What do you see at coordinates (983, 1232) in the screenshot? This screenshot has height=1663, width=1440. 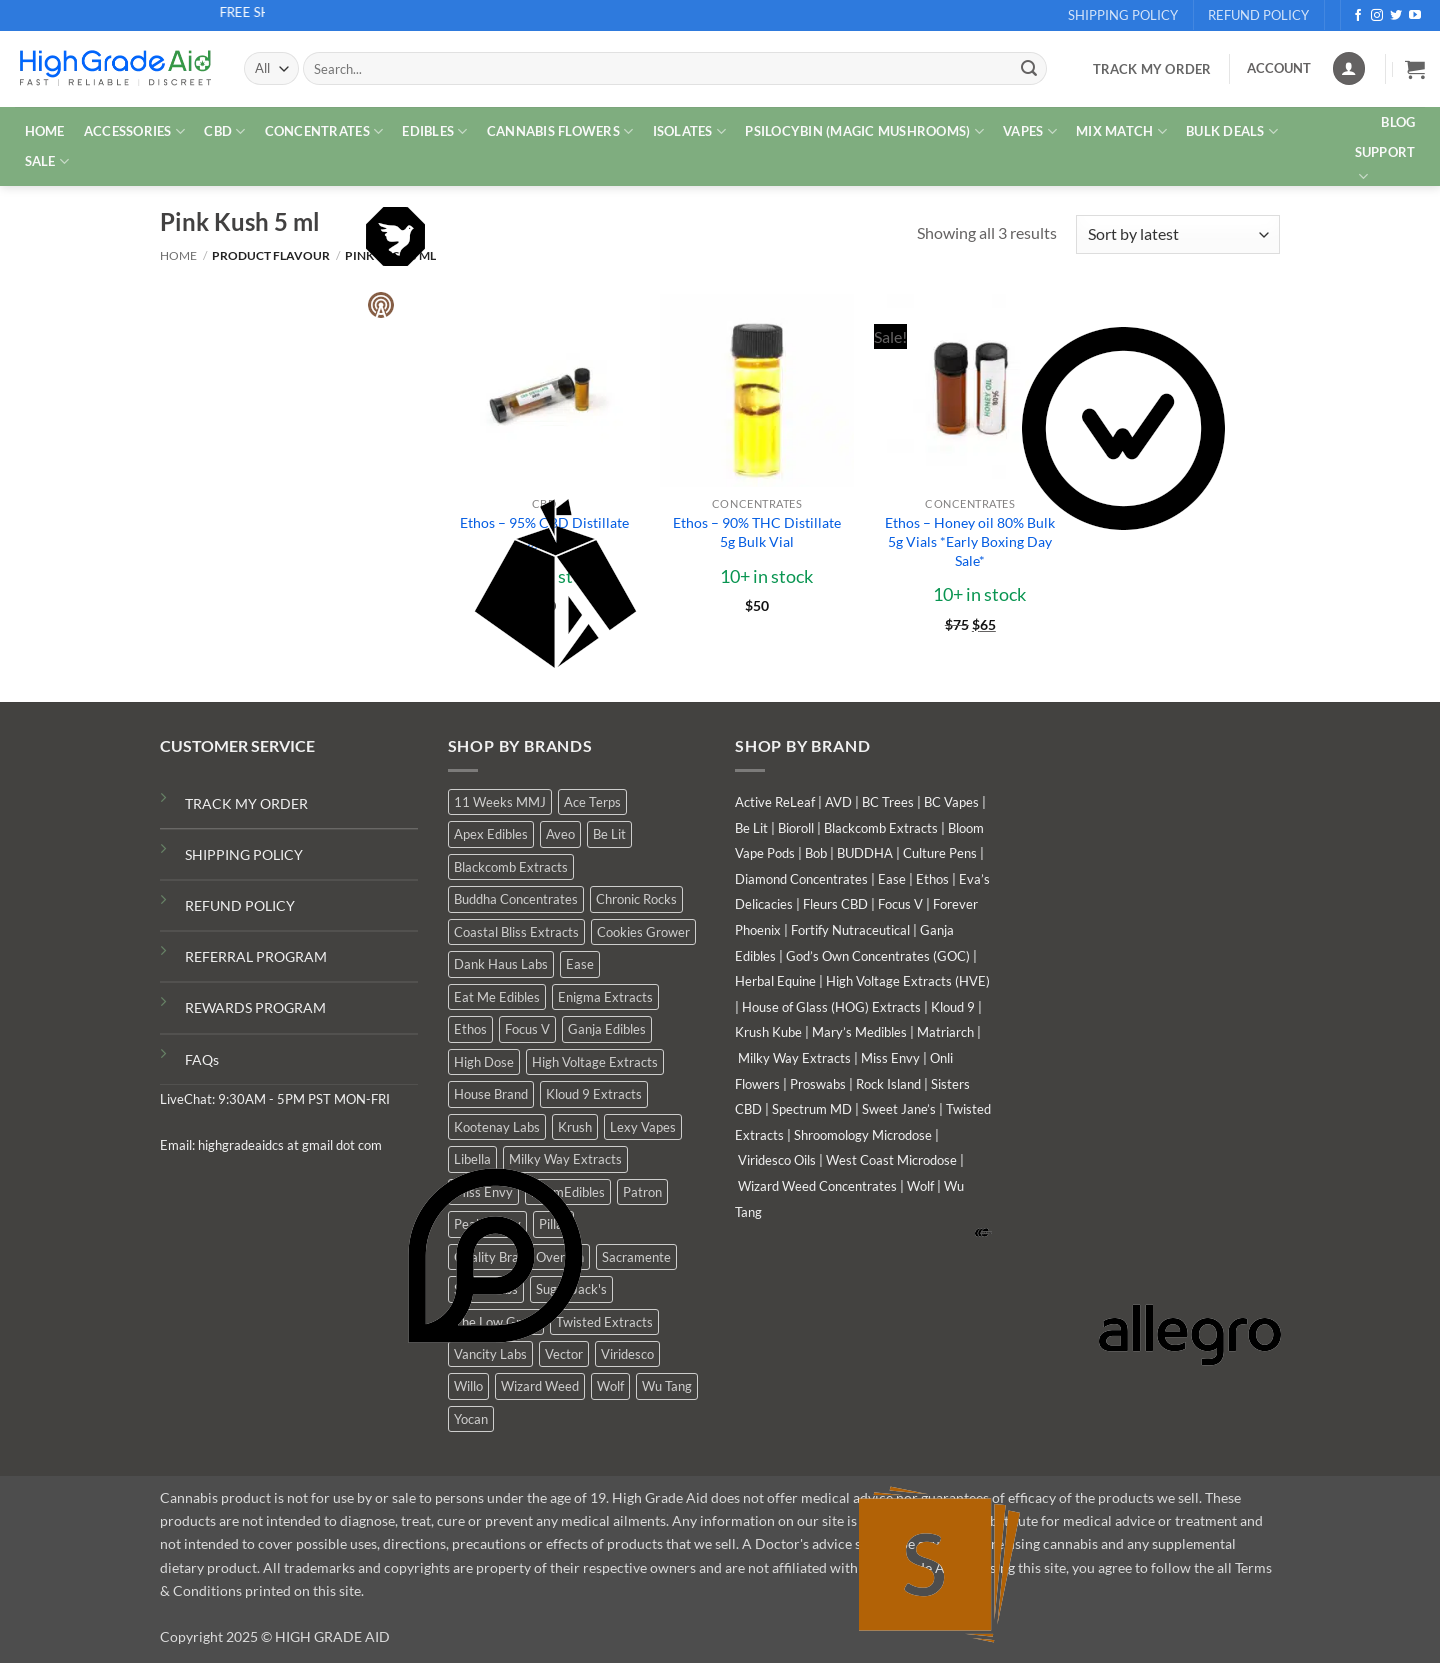 I see `visit the newegg online store` at bounding box center [983, 1232].